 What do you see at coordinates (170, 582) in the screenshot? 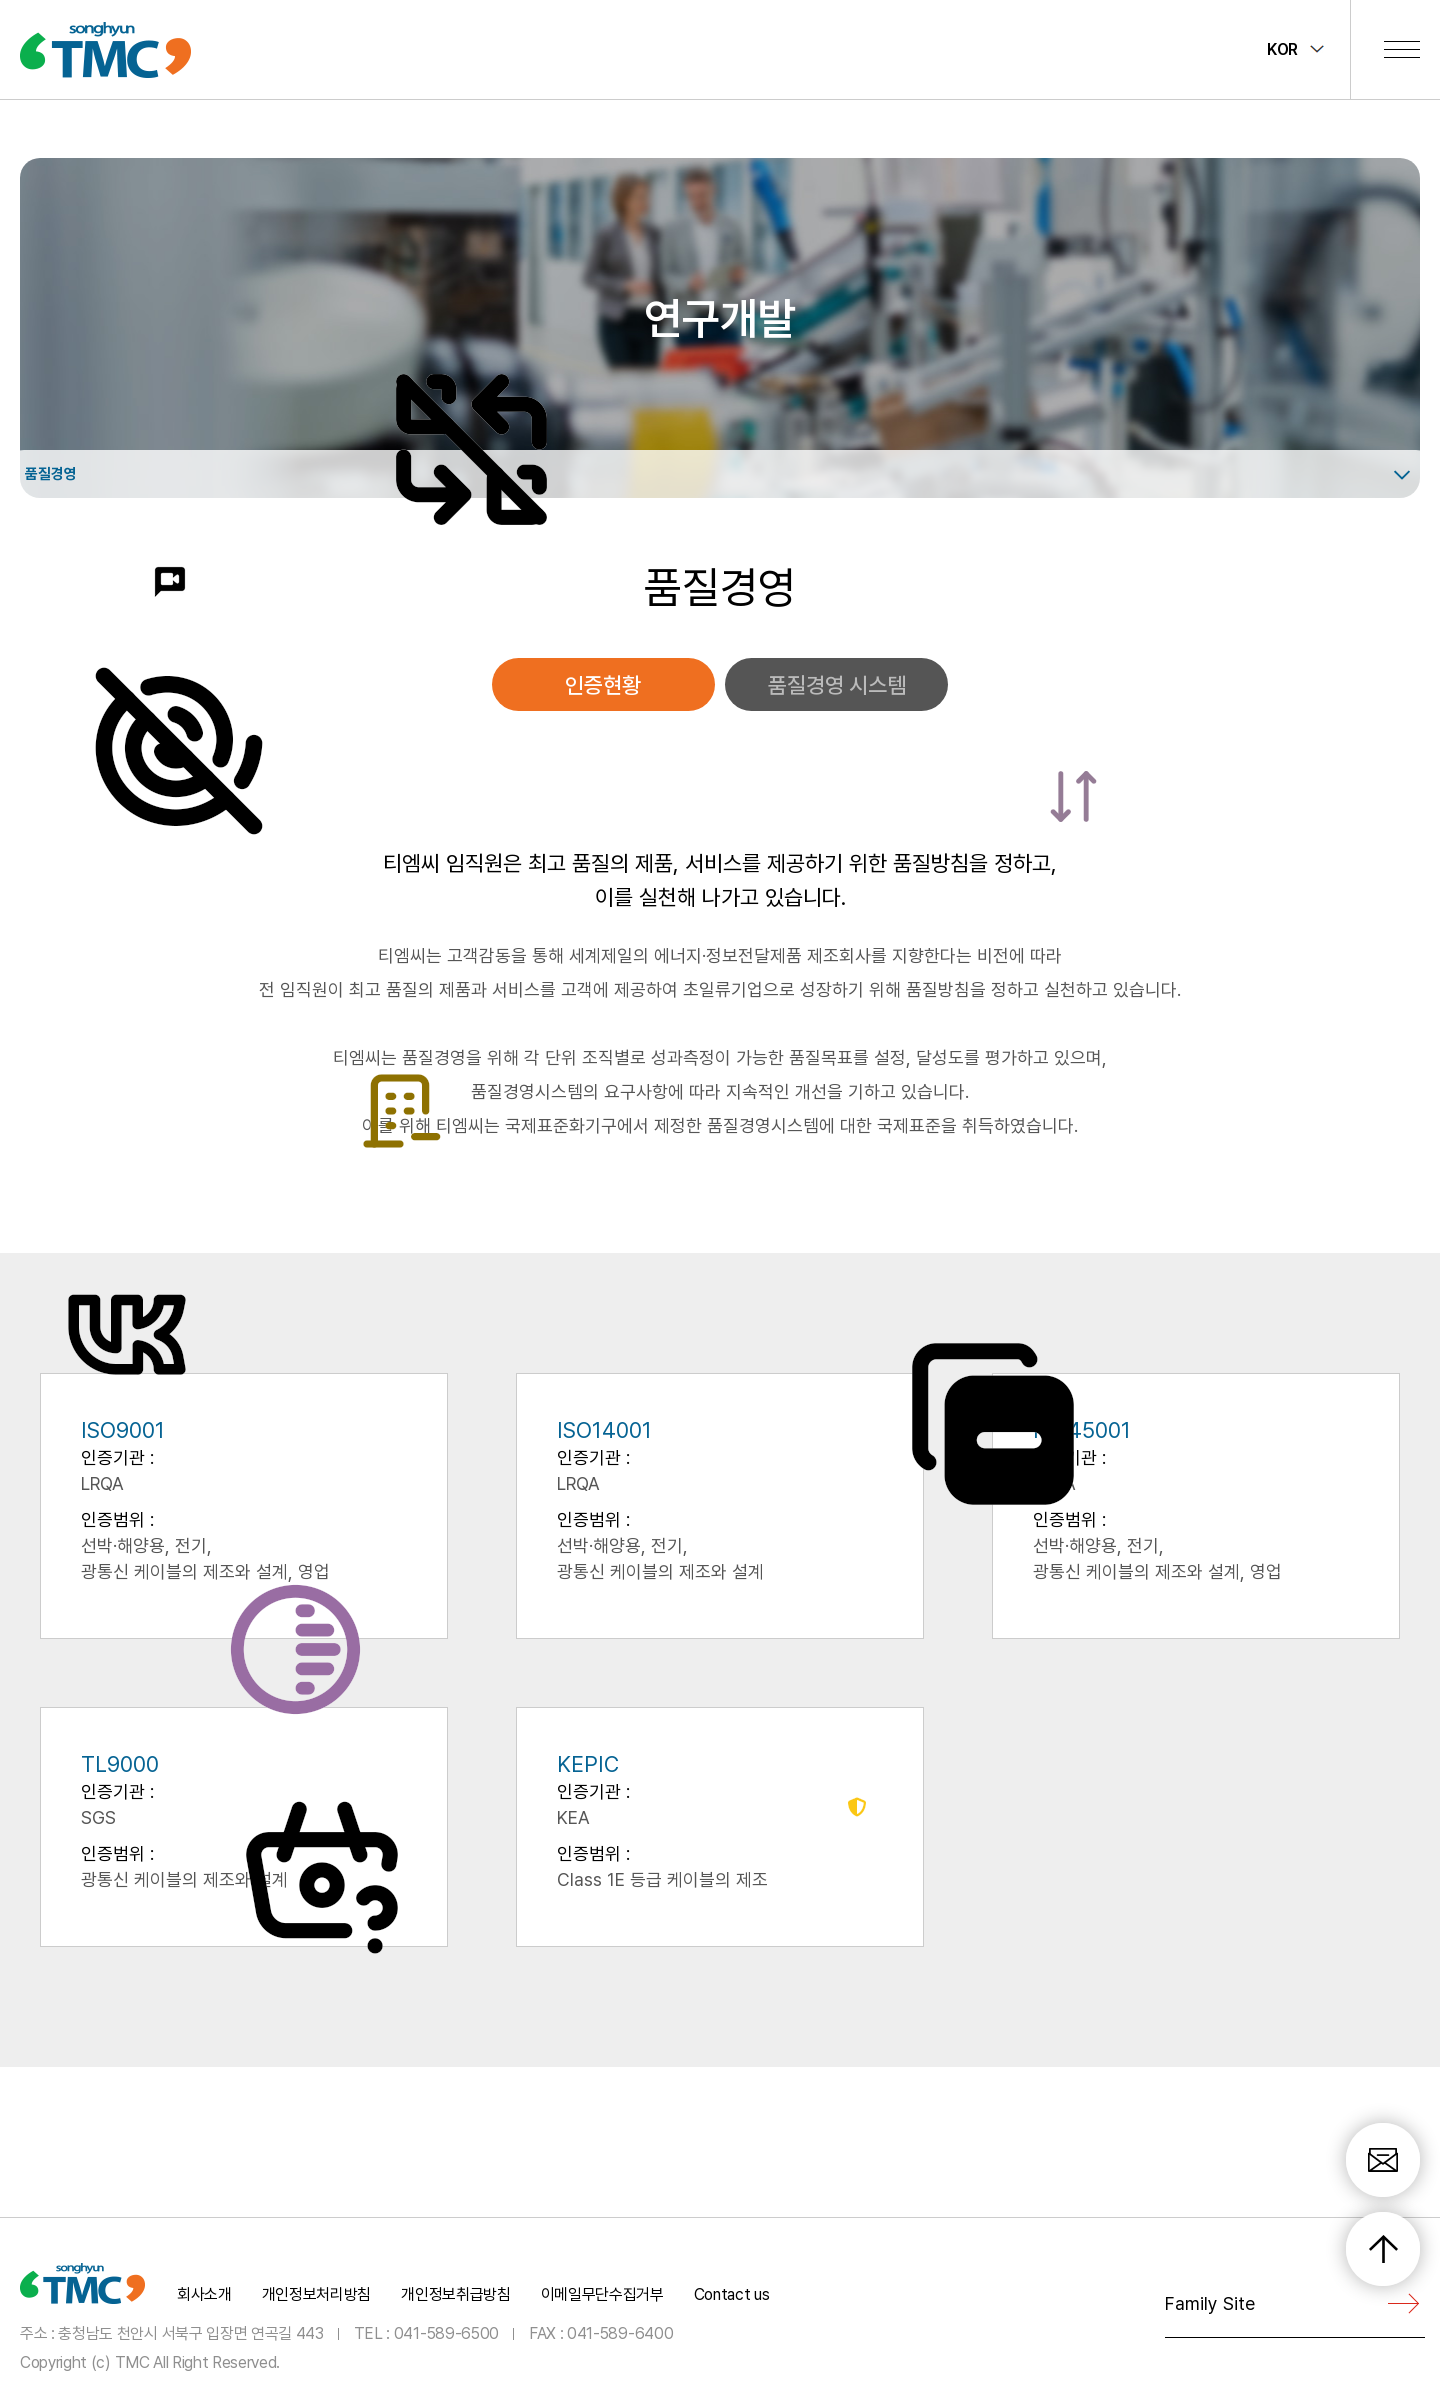
I see `start a video chat` at bounding box center [170, 582].